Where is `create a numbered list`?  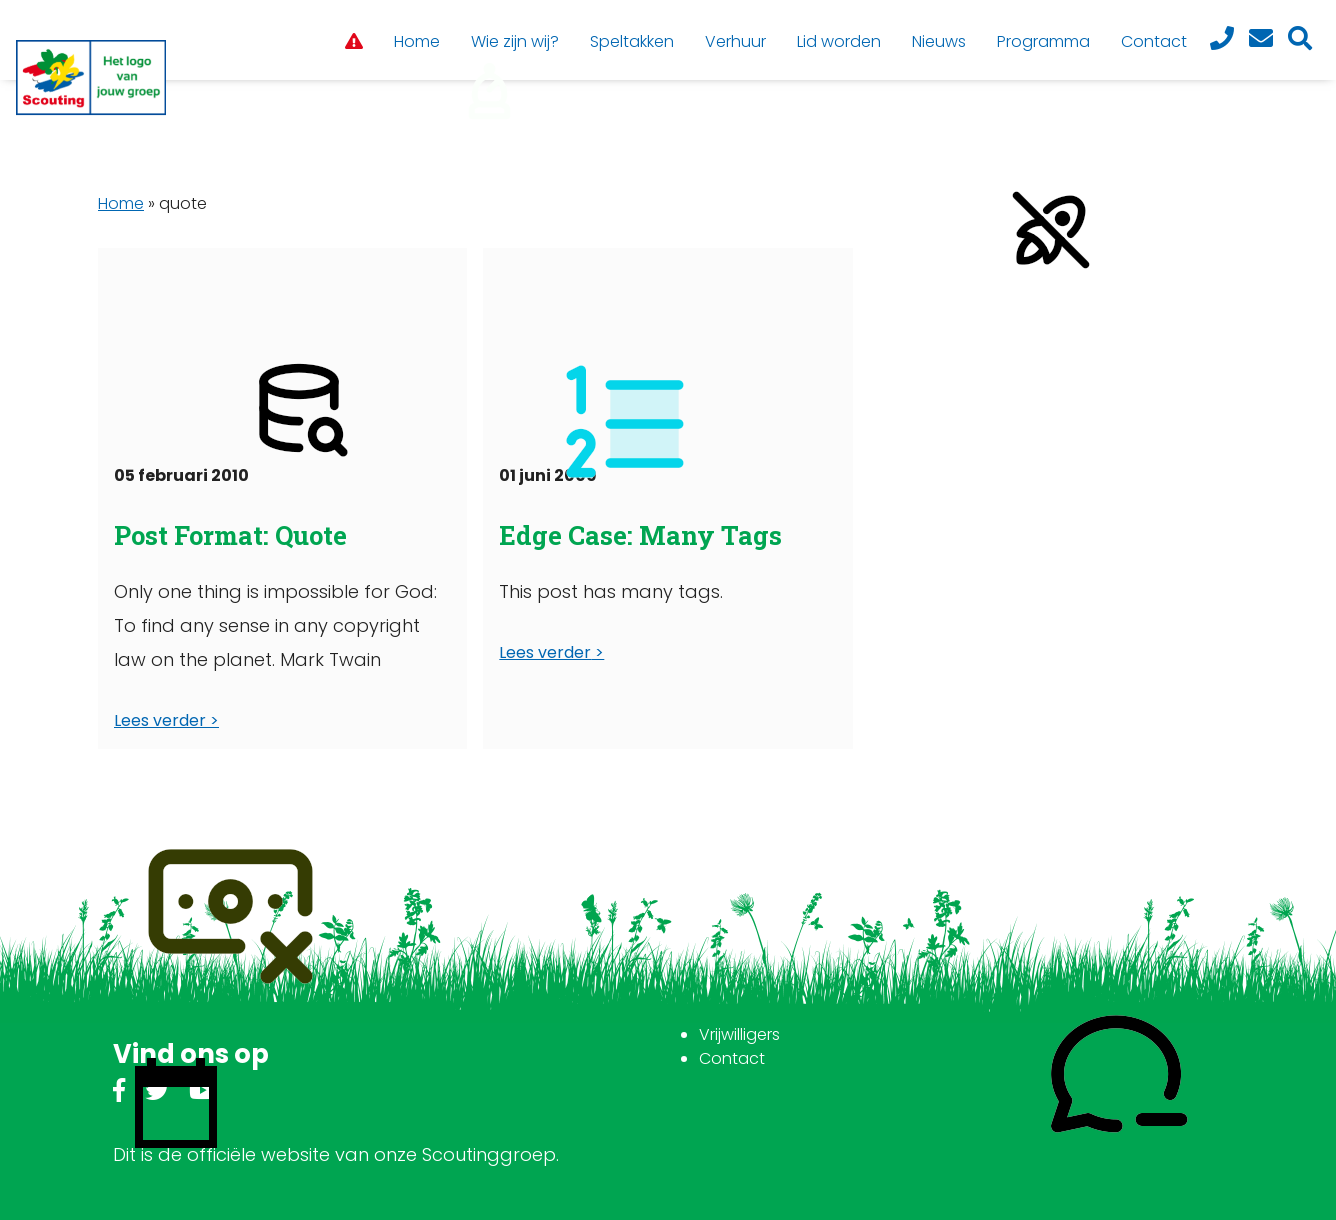 create a numbered list is located at coordinates (625, 424).